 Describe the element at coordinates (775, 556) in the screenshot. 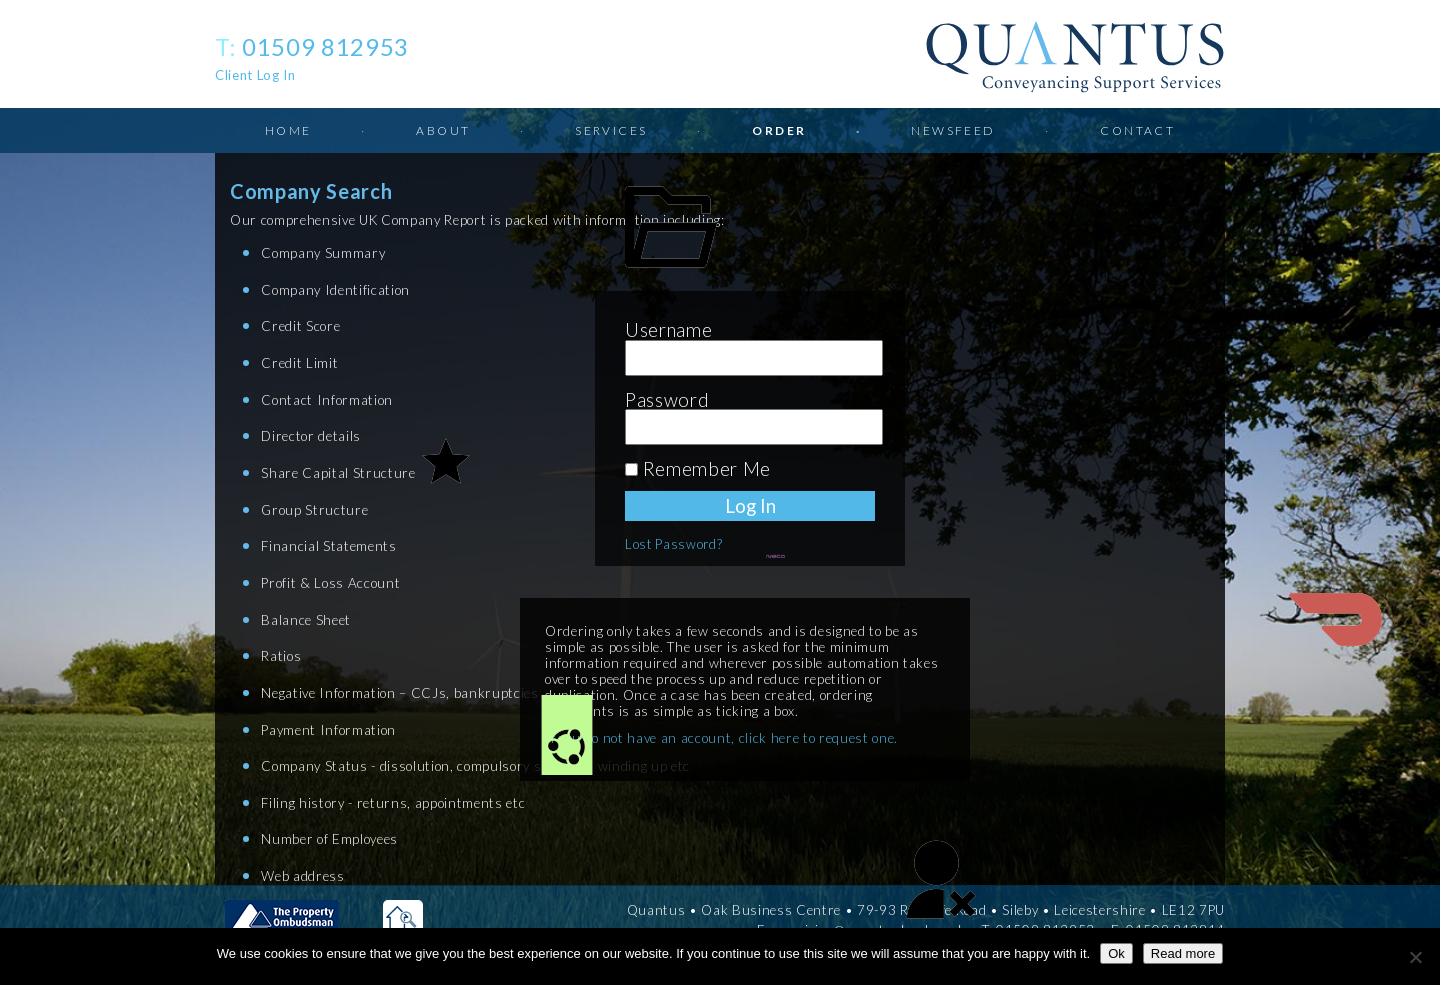

I see `Iveco brand logo` at that location.